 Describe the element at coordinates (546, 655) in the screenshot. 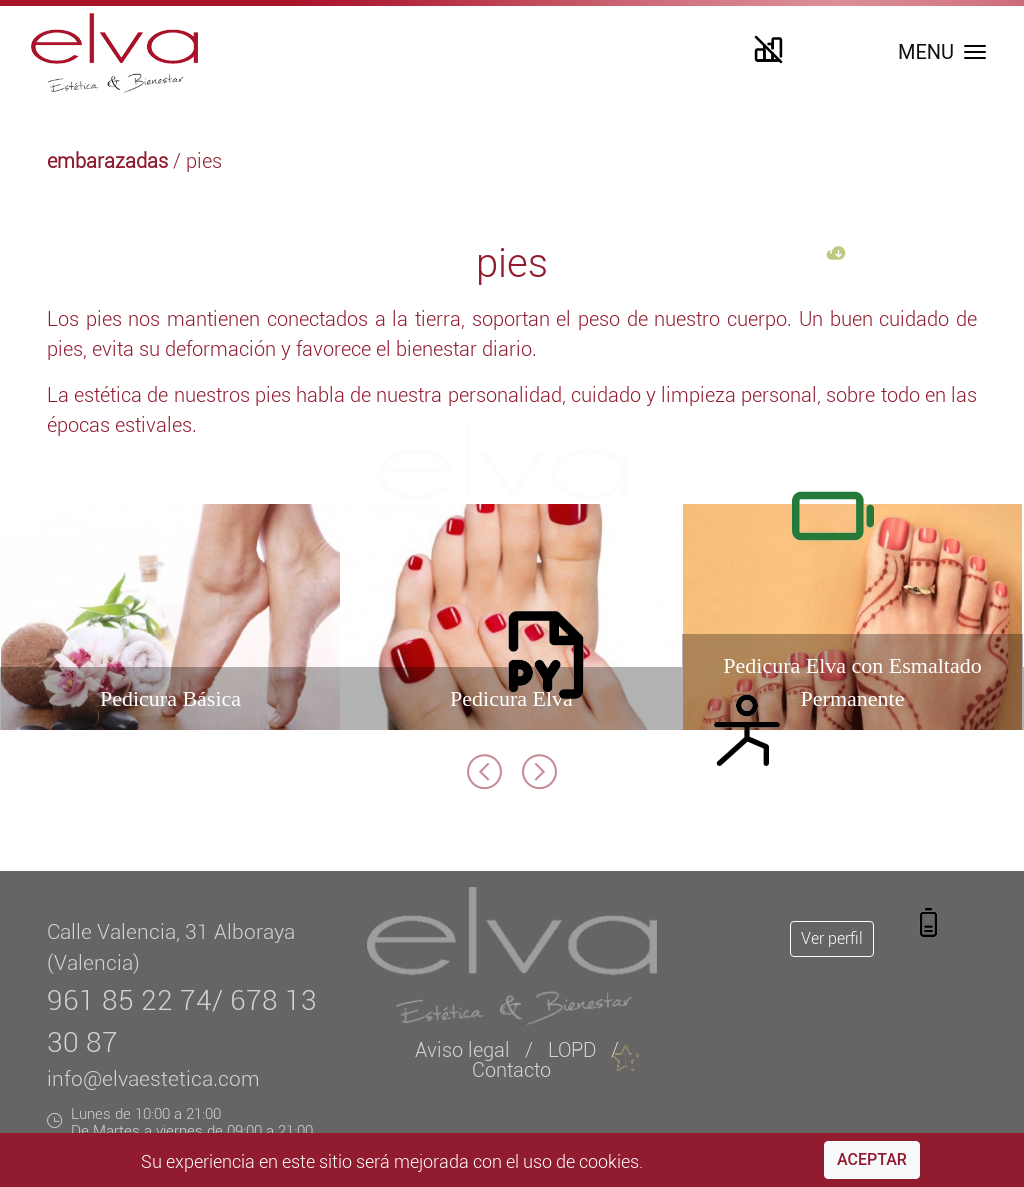

I see `open a python file` at that location.